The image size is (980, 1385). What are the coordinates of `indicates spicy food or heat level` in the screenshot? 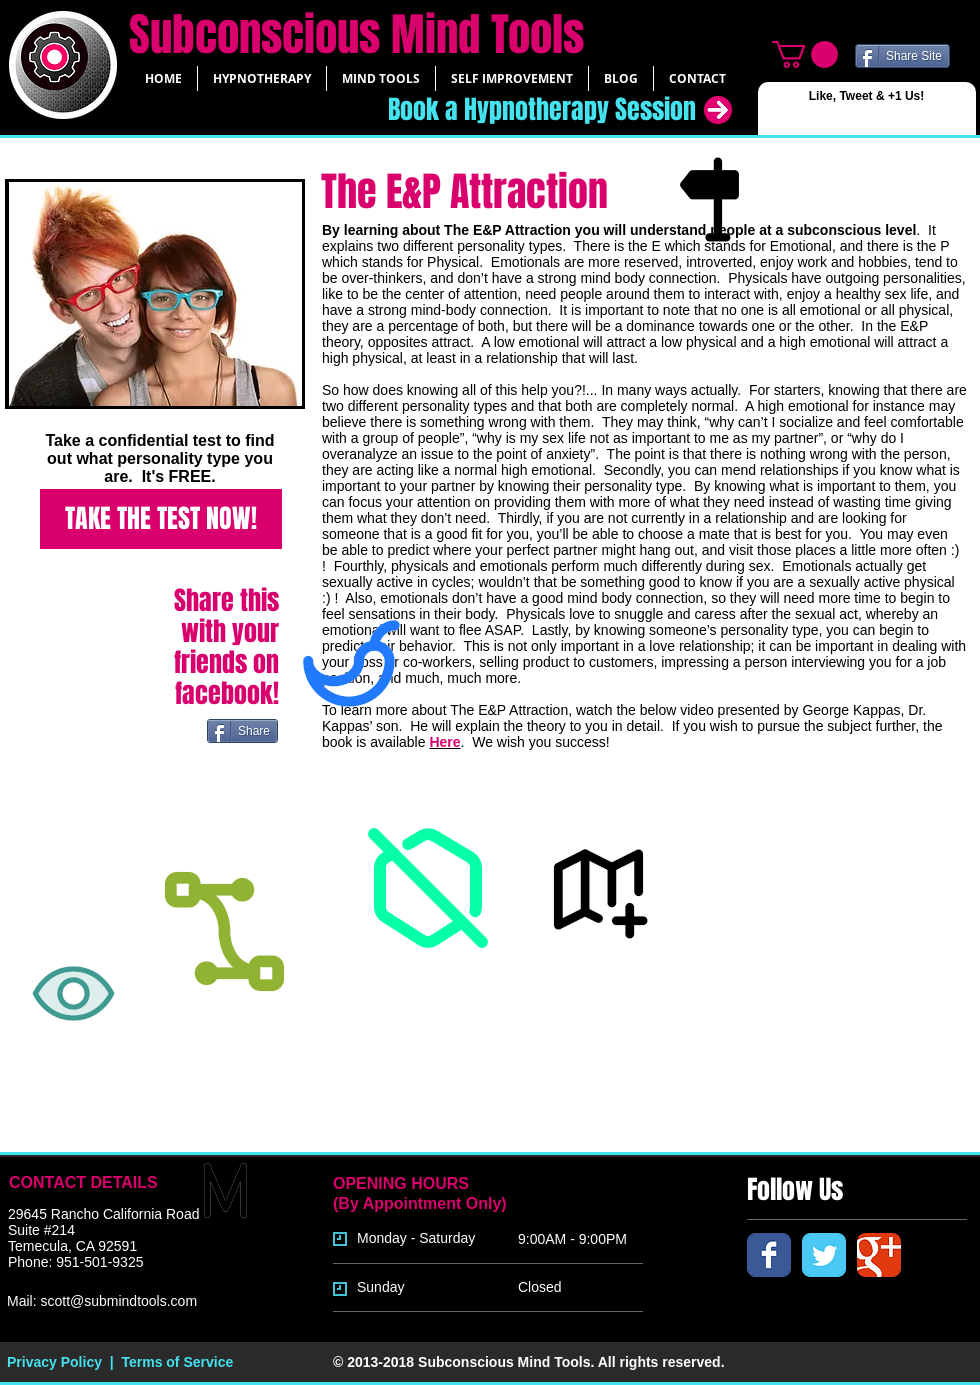 It's located at (354, 666).